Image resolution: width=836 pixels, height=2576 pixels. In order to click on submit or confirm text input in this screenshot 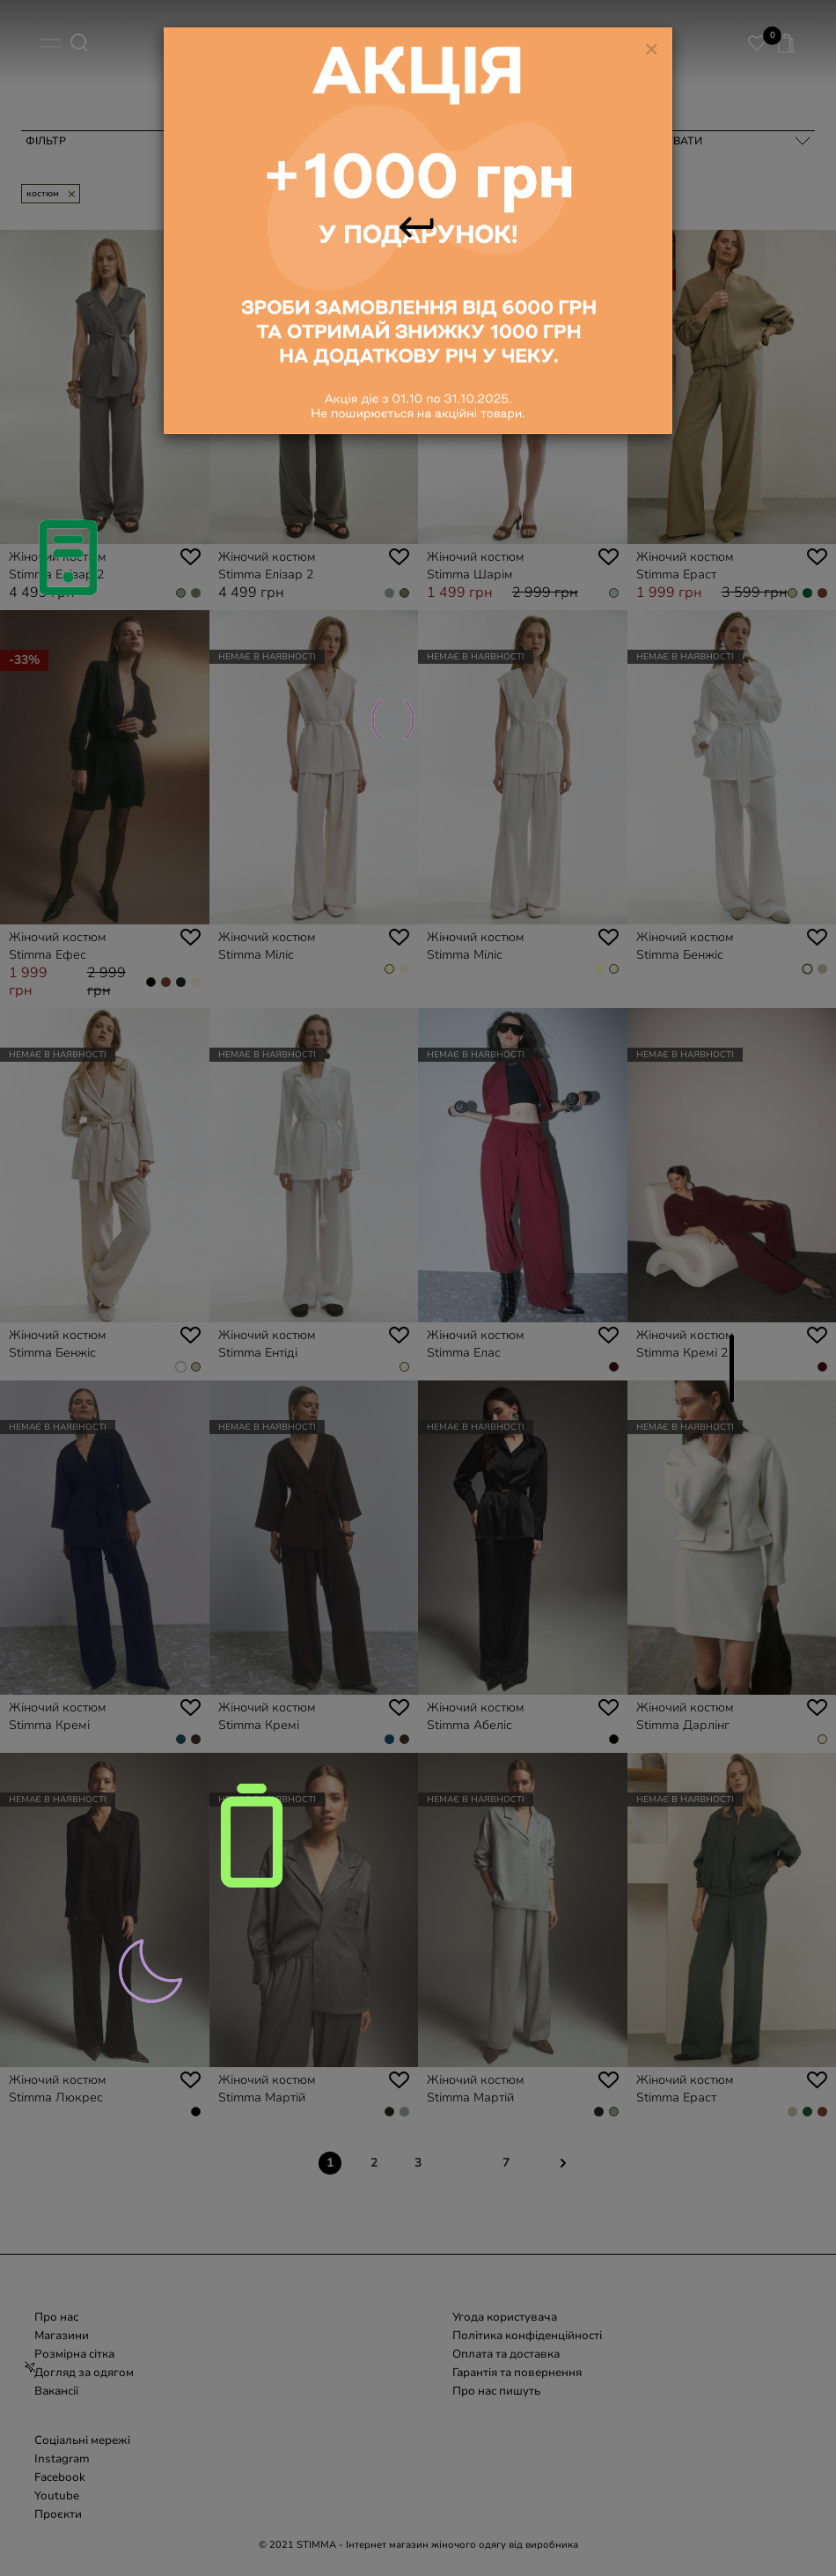, I will do `click(417, 227)`.